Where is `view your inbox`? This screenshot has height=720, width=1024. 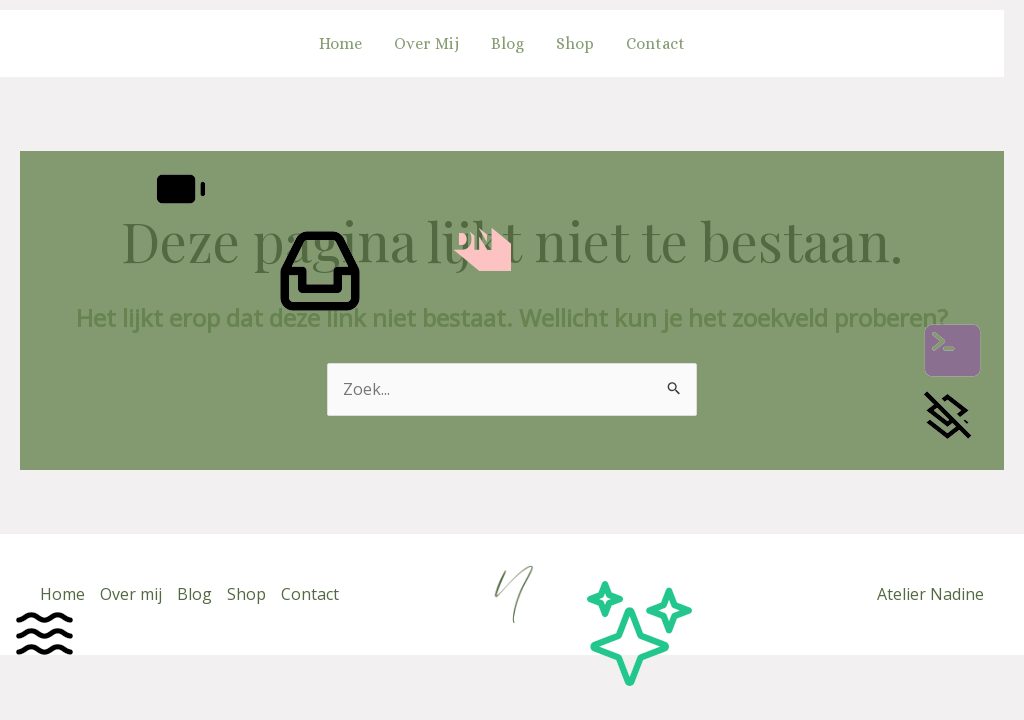
view your inbox is located at coordinates (320, 271).